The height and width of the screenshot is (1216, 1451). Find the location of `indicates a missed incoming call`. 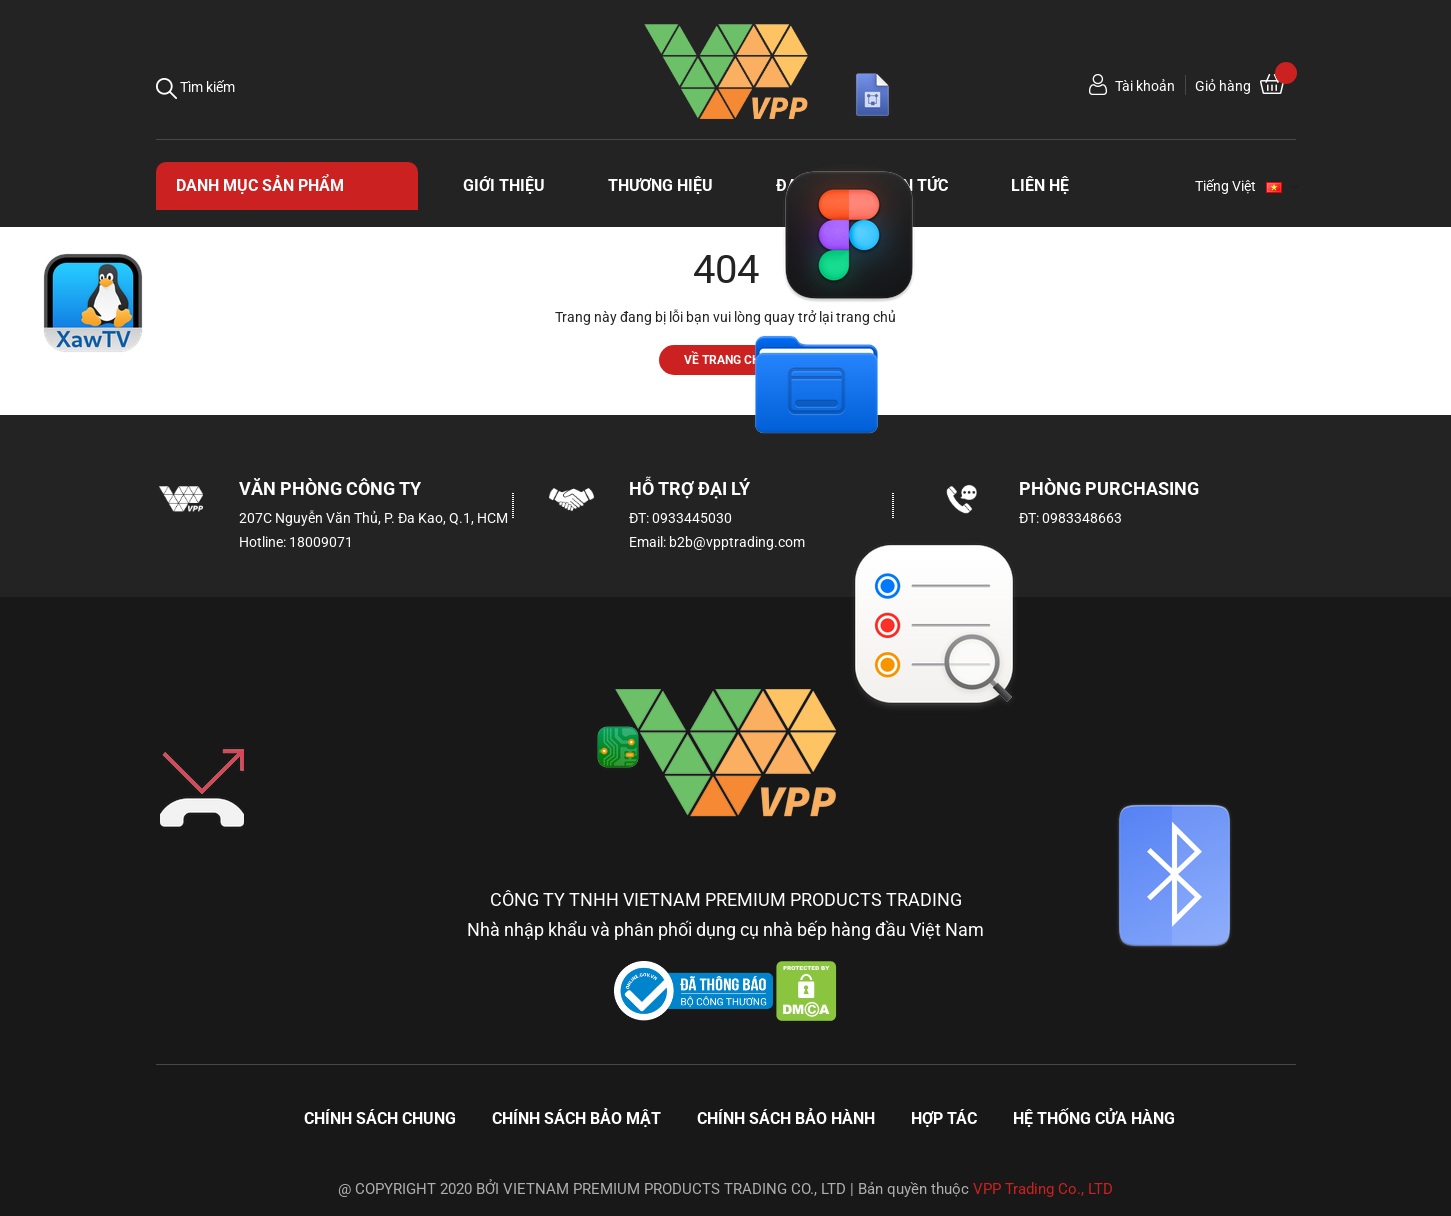

indicates a missed incoming call is located at coordinates (202, 788).